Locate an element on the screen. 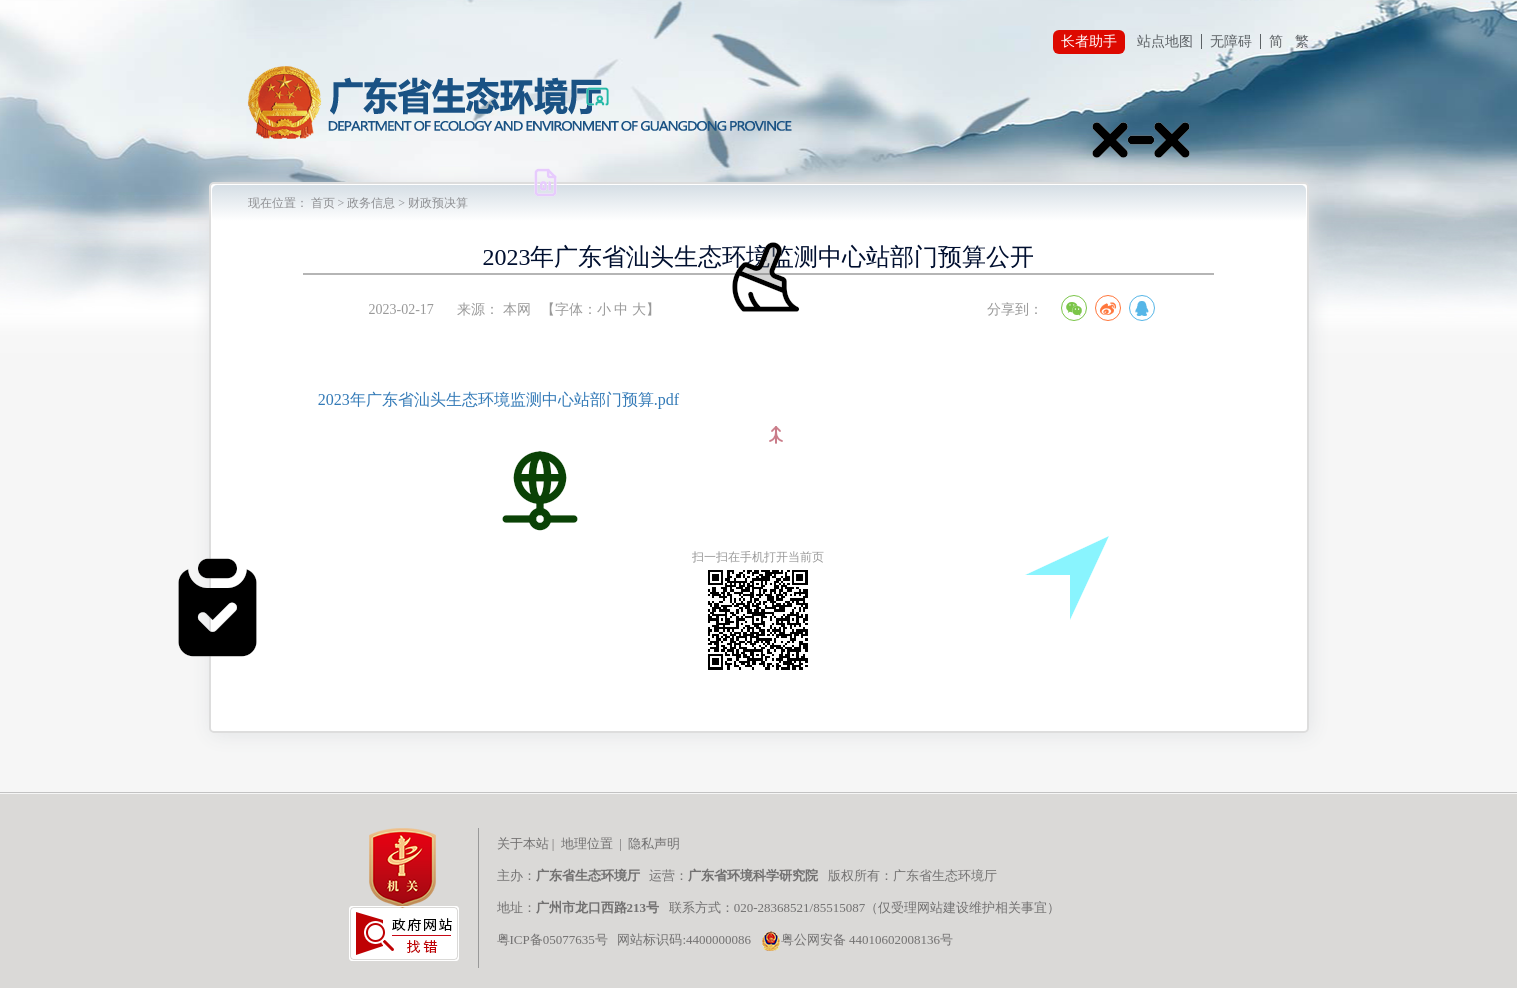 Image resolution: width=1517 pixels, height=988 pixels. merge two branches or paths together is located at coordinates (776, 435).